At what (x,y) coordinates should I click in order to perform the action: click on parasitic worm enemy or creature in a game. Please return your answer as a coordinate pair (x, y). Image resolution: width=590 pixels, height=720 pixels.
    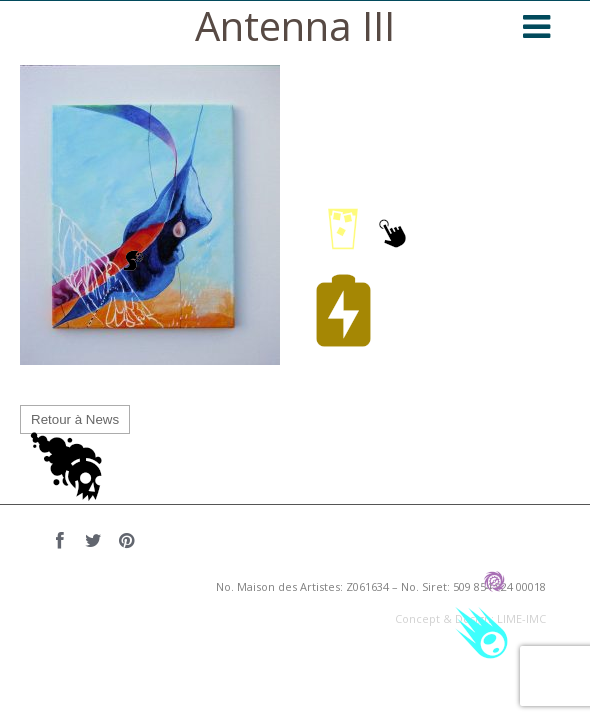
    Looking at the image, I should click on (133, 260).